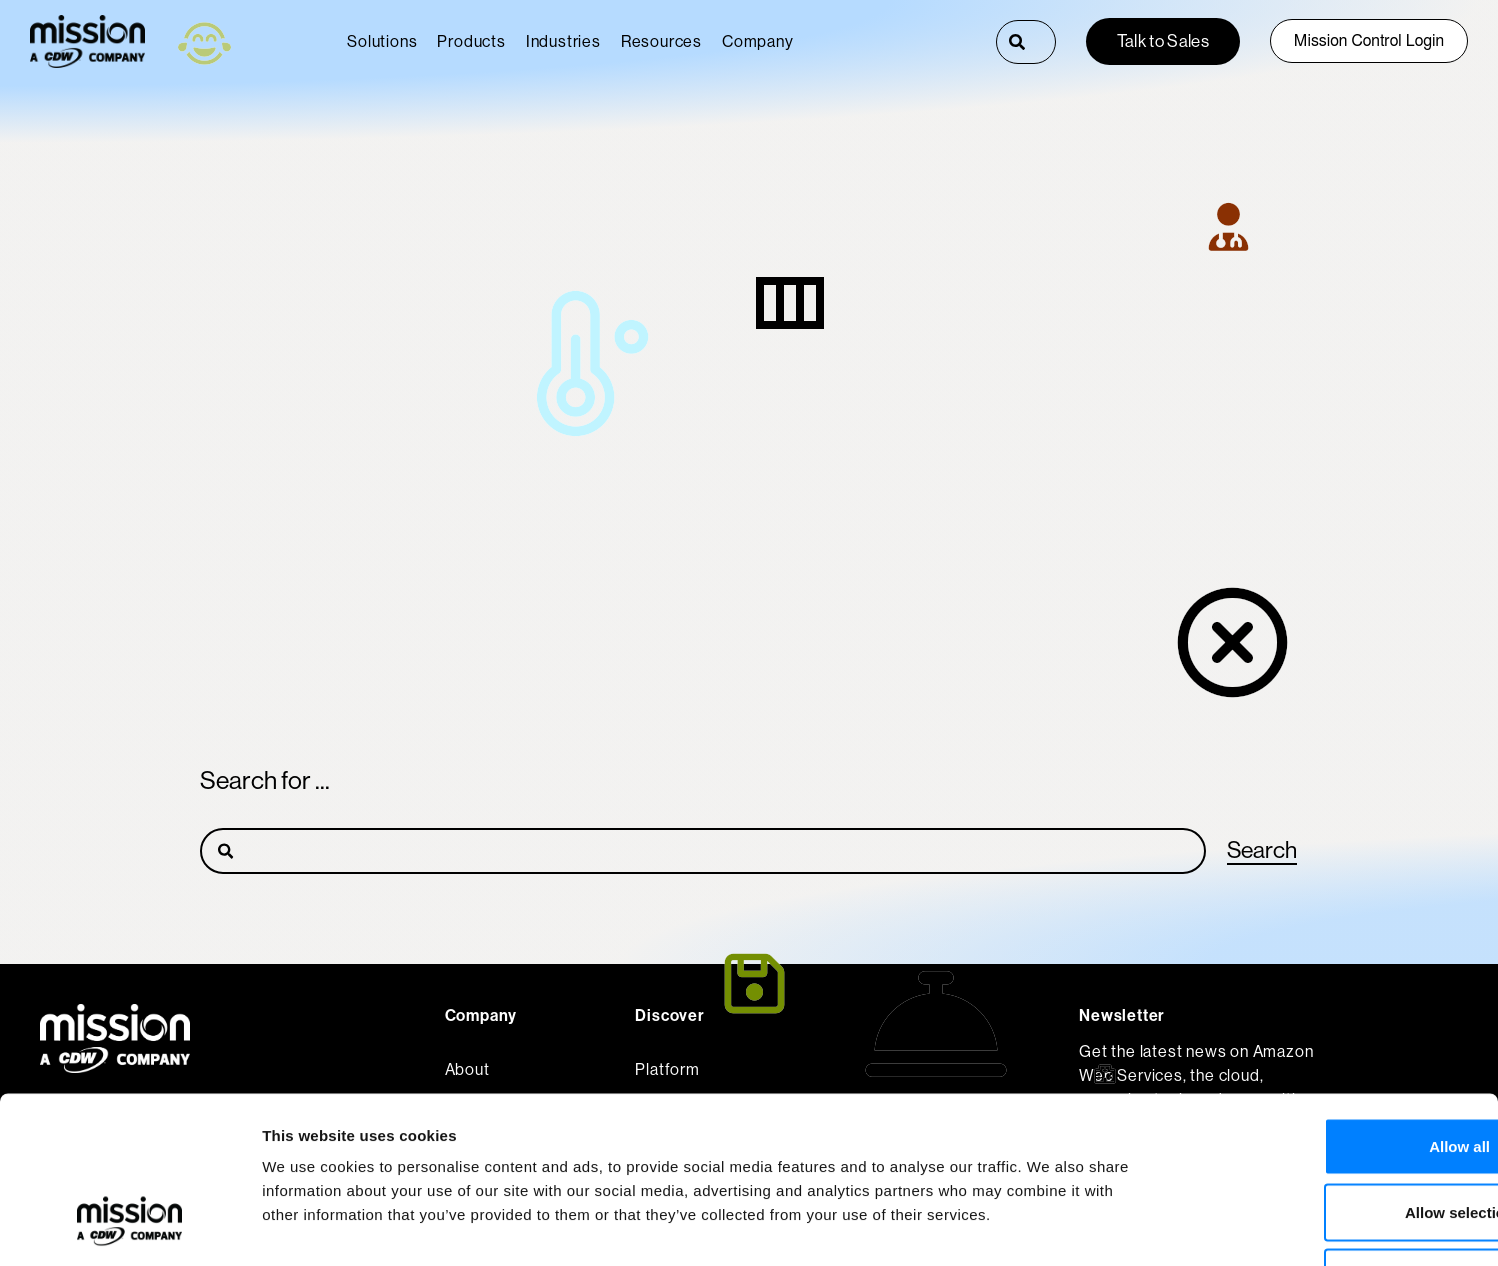 This screenshot has width=1498, height=1266. I want to click on save current file or document, so click(754, 983).